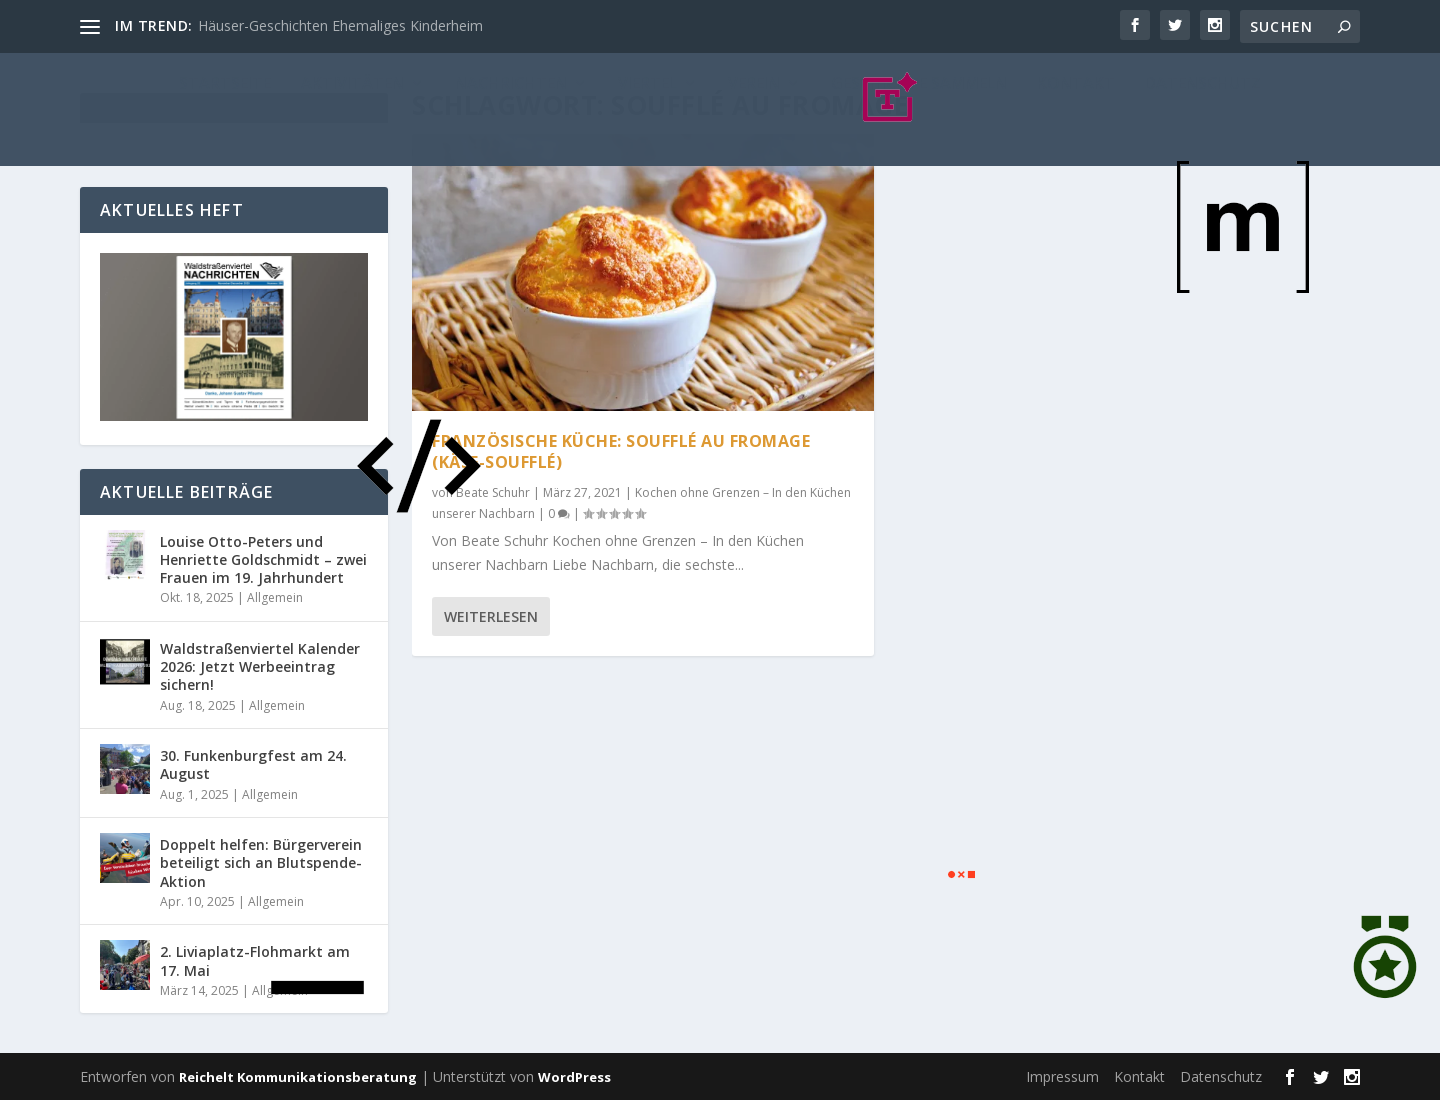 The width and height of the screenshot is (1440, 1100). What do you see at coordinates (1243, 227) in the screenshot?
I see `open matrix messaging app` at bounding box center [1243, 227].